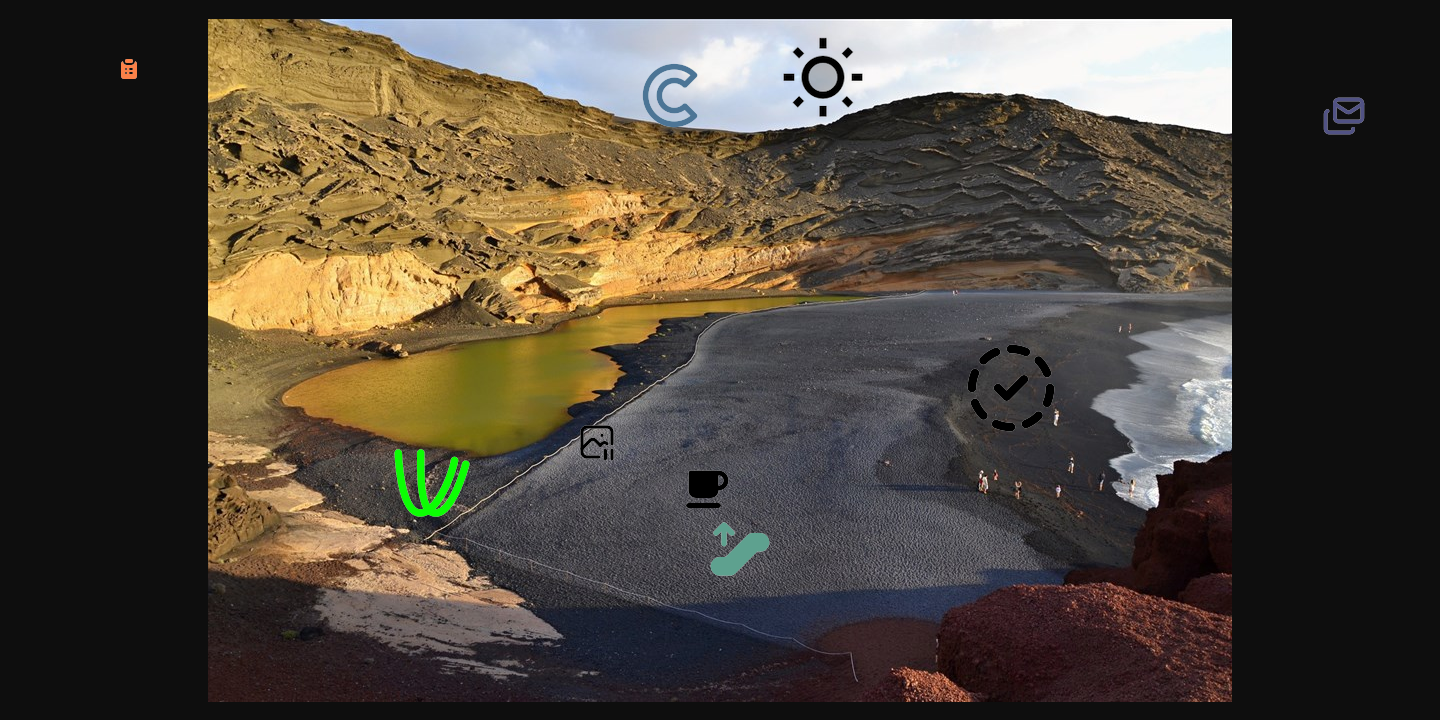 The image size is (1440, 720). Describe the element at coordinates (671, 95) in the screenshot. I see `link to coinbase account` at that location.